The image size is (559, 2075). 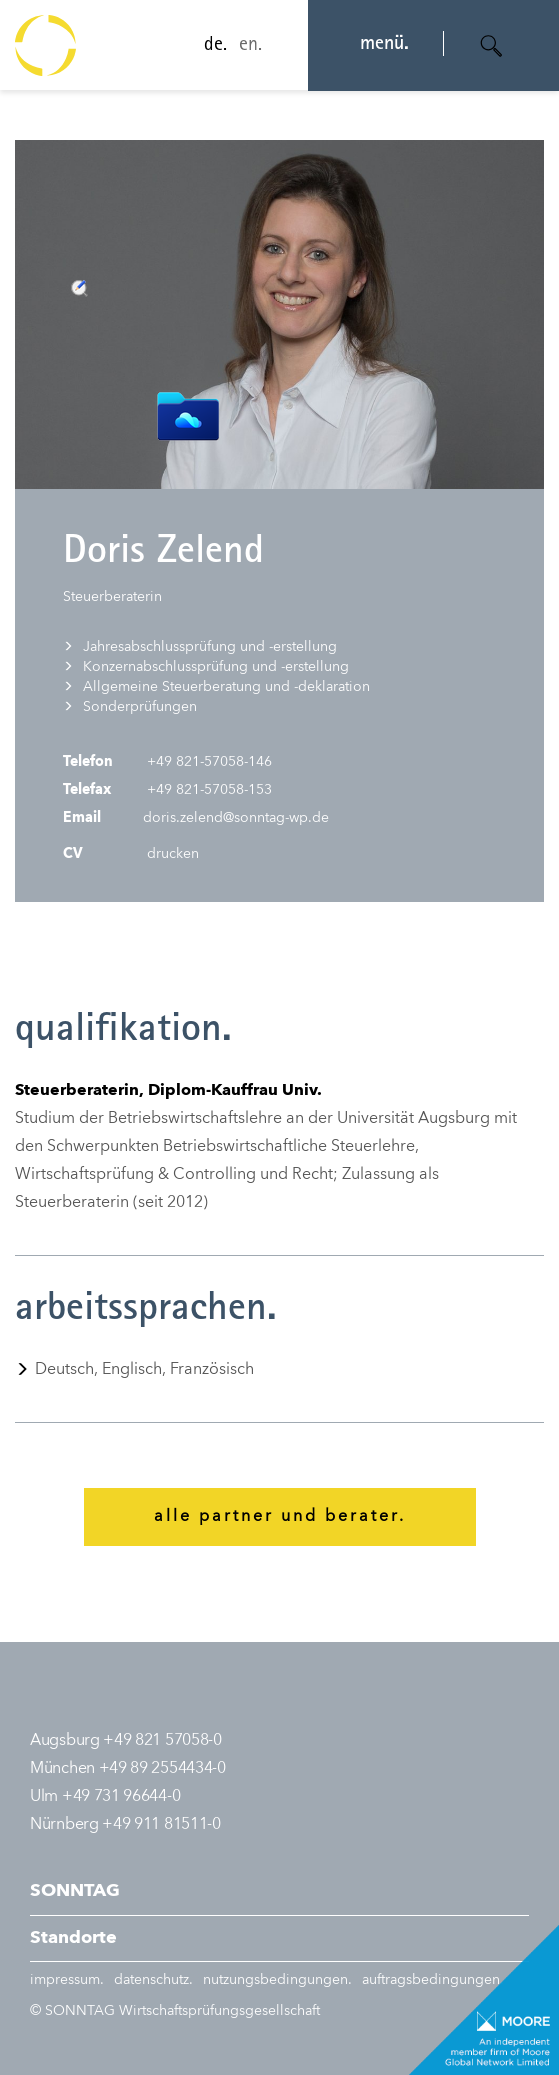 What do you see at coordinates (79, 288) in the screenshot?
I see `open find and replace tool` at bounding box center [79, 288].